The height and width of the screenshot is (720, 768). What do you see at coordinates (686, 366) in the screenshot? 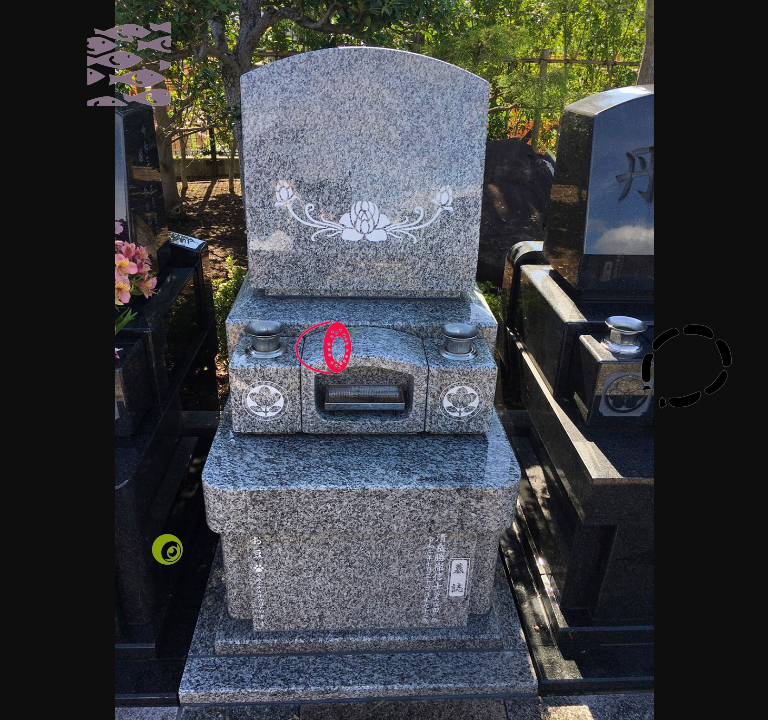
I see `indicates loading or processing in progress` at bounding box center [686, 366].